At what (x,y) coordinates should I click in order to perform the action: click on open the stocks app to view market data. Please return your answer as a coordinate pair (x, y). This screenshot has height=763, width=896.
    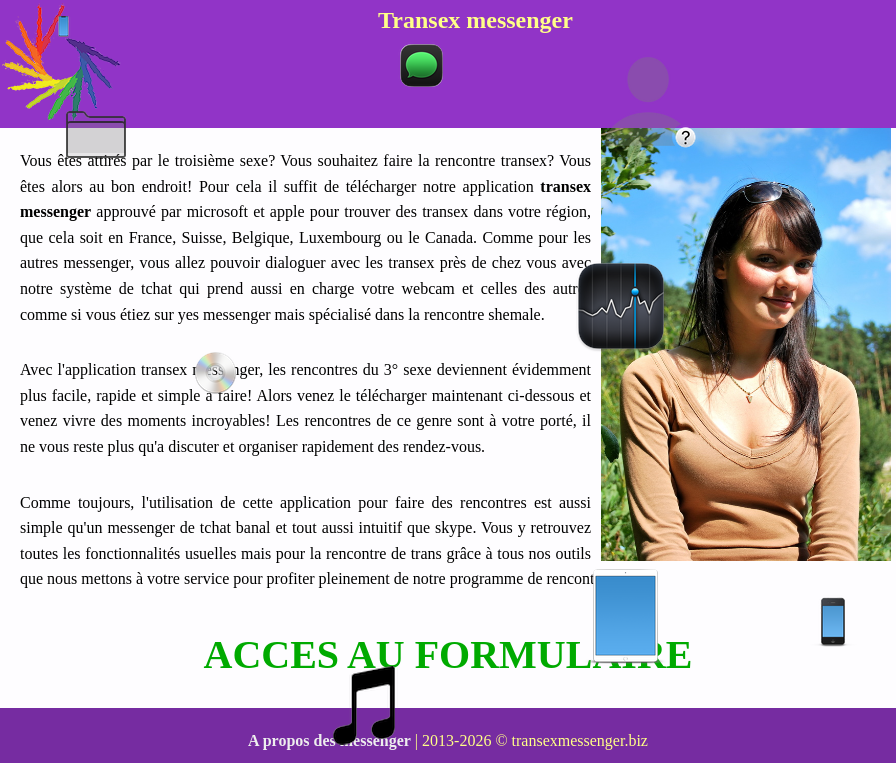
    Looking at the image, I should click on (621, 306).